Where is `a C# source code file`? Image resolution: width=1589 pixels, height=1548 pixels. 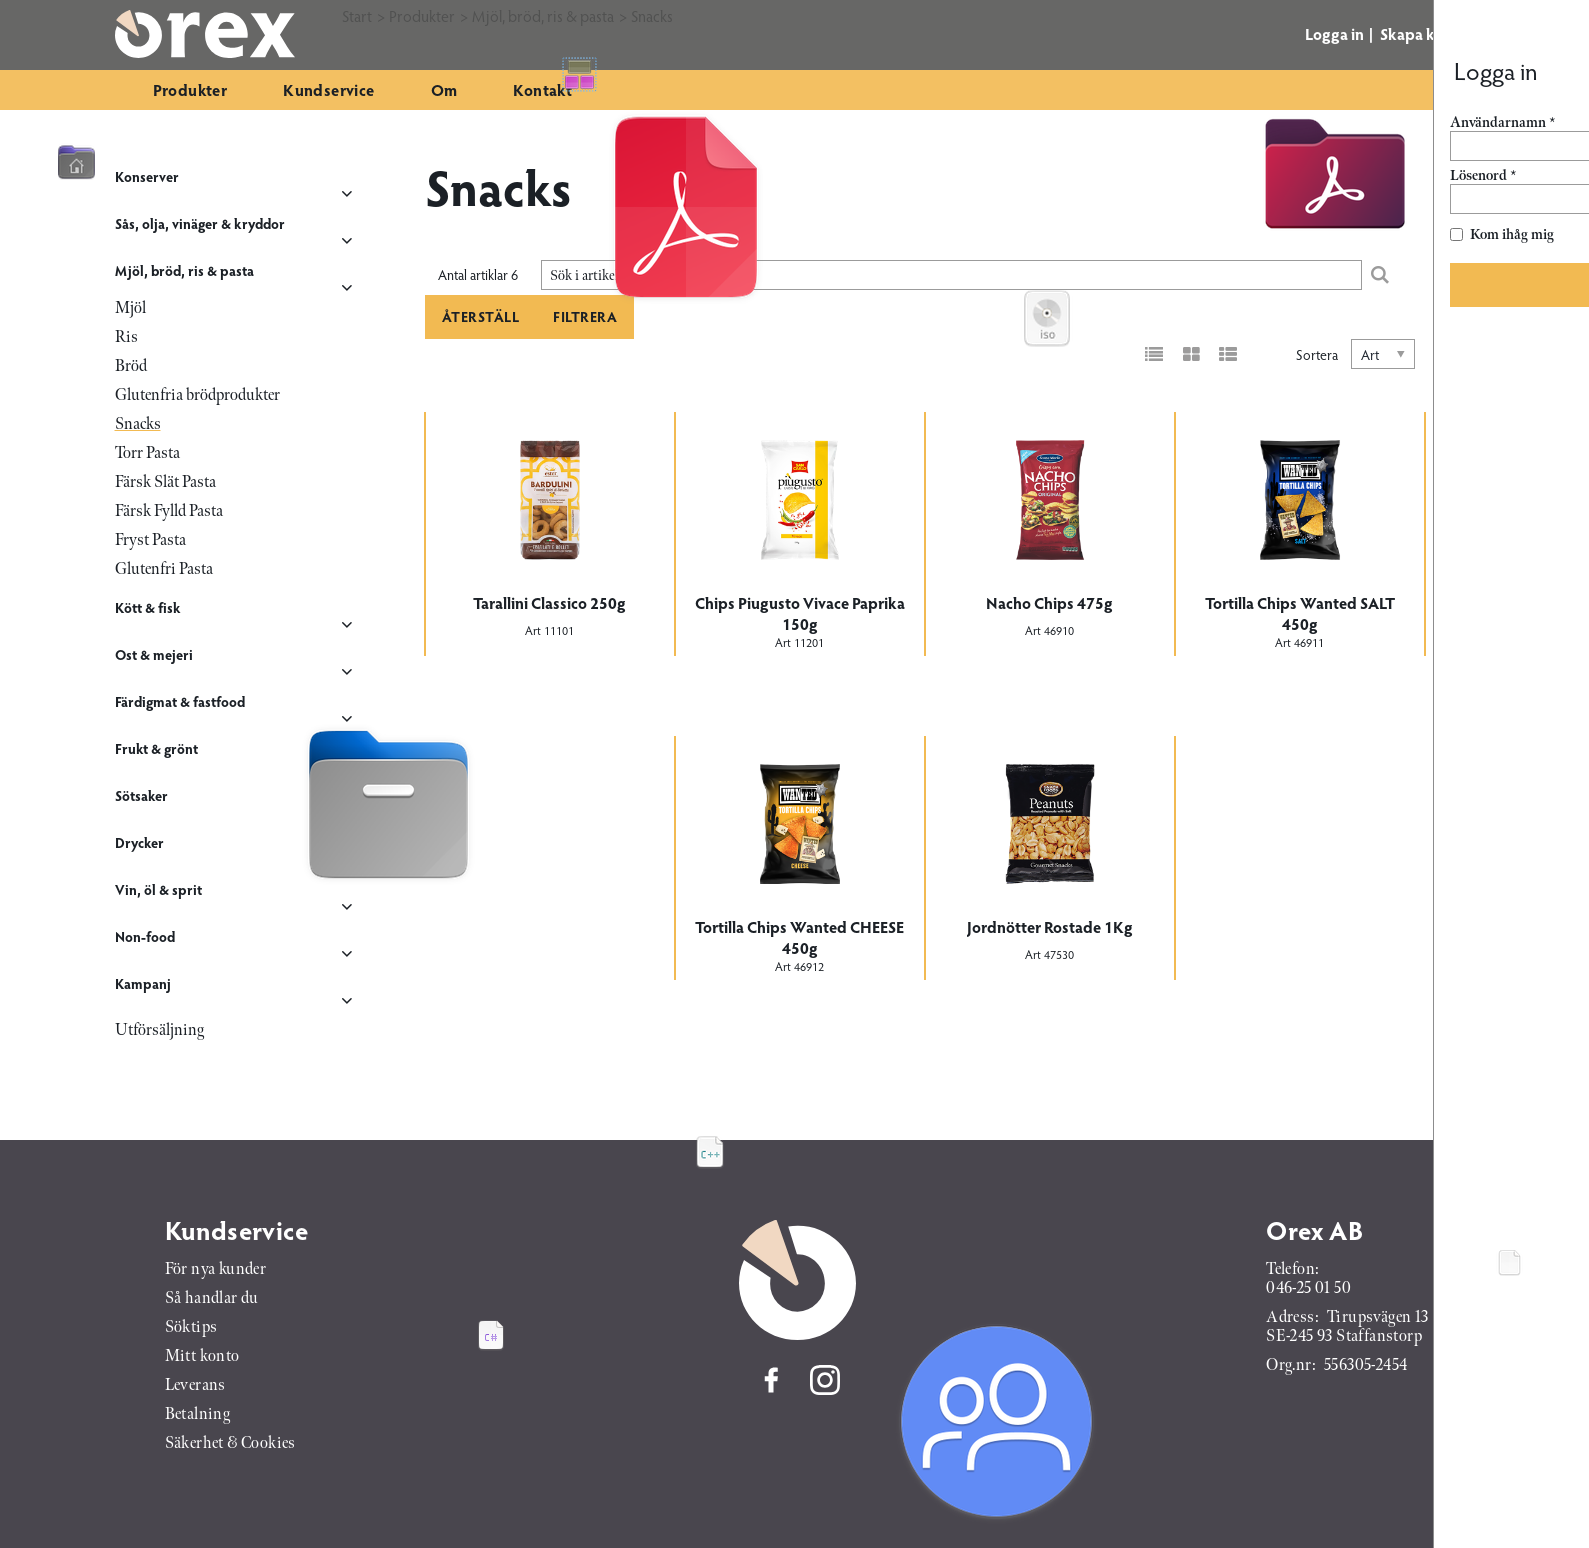
a C# source code file is located at coordinates (491, 1335).